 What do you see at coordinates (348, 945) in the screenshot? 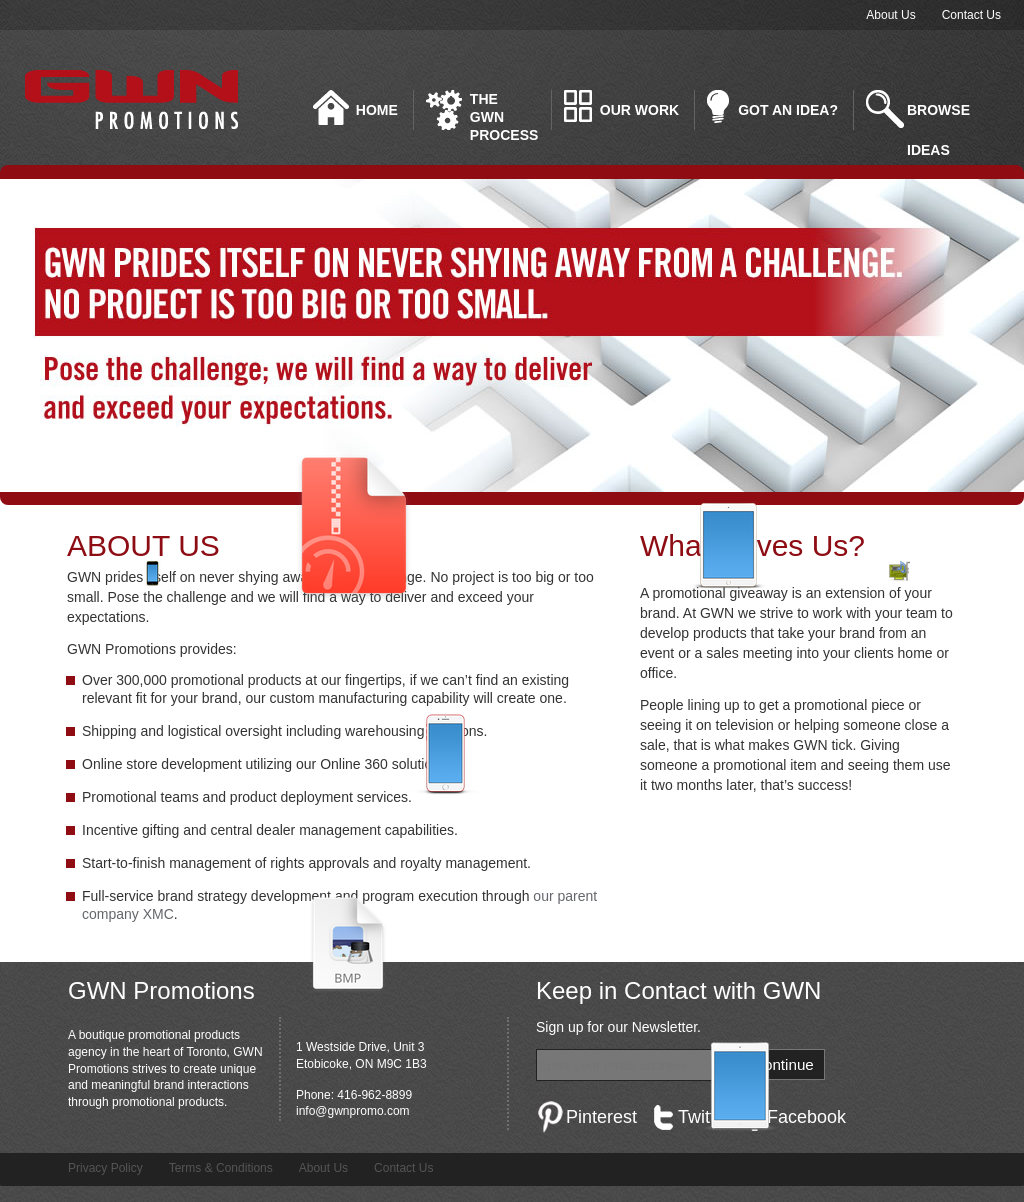
I see `a BMP image file` at bounding box center [348, 945].